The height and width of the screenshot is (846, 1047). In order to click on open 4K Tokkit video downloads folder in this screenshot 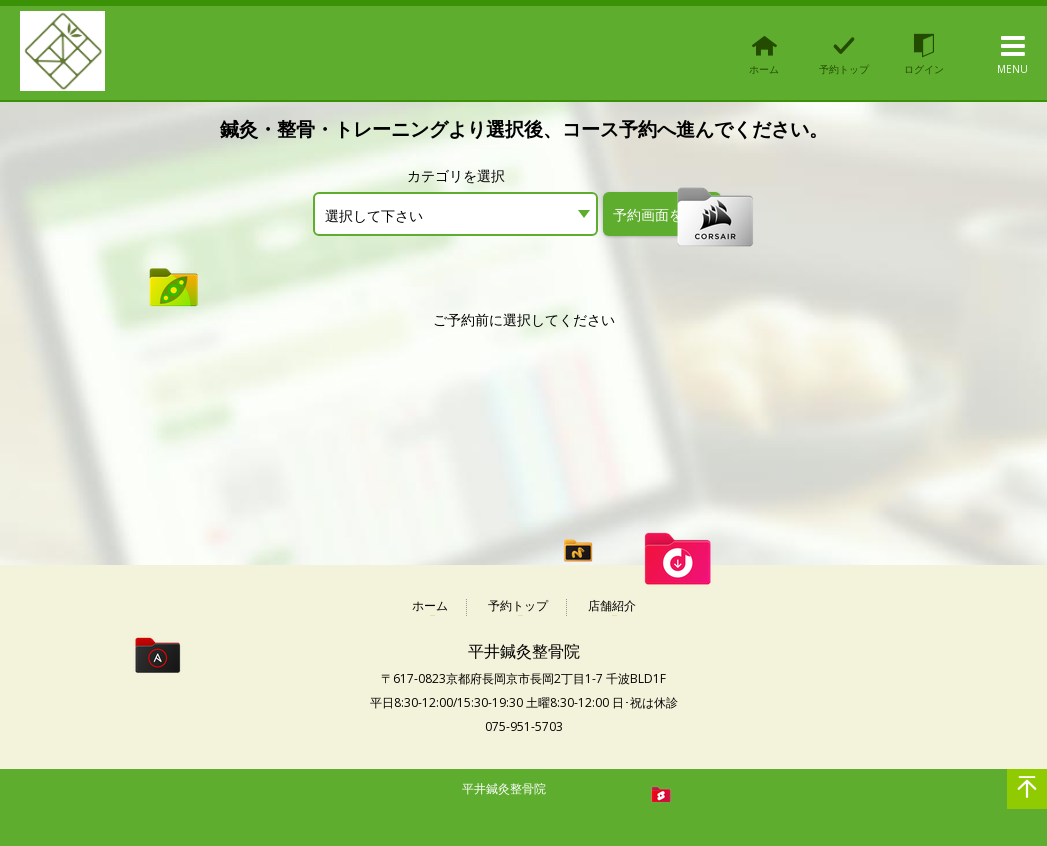, I will do `click(677, 560)`.